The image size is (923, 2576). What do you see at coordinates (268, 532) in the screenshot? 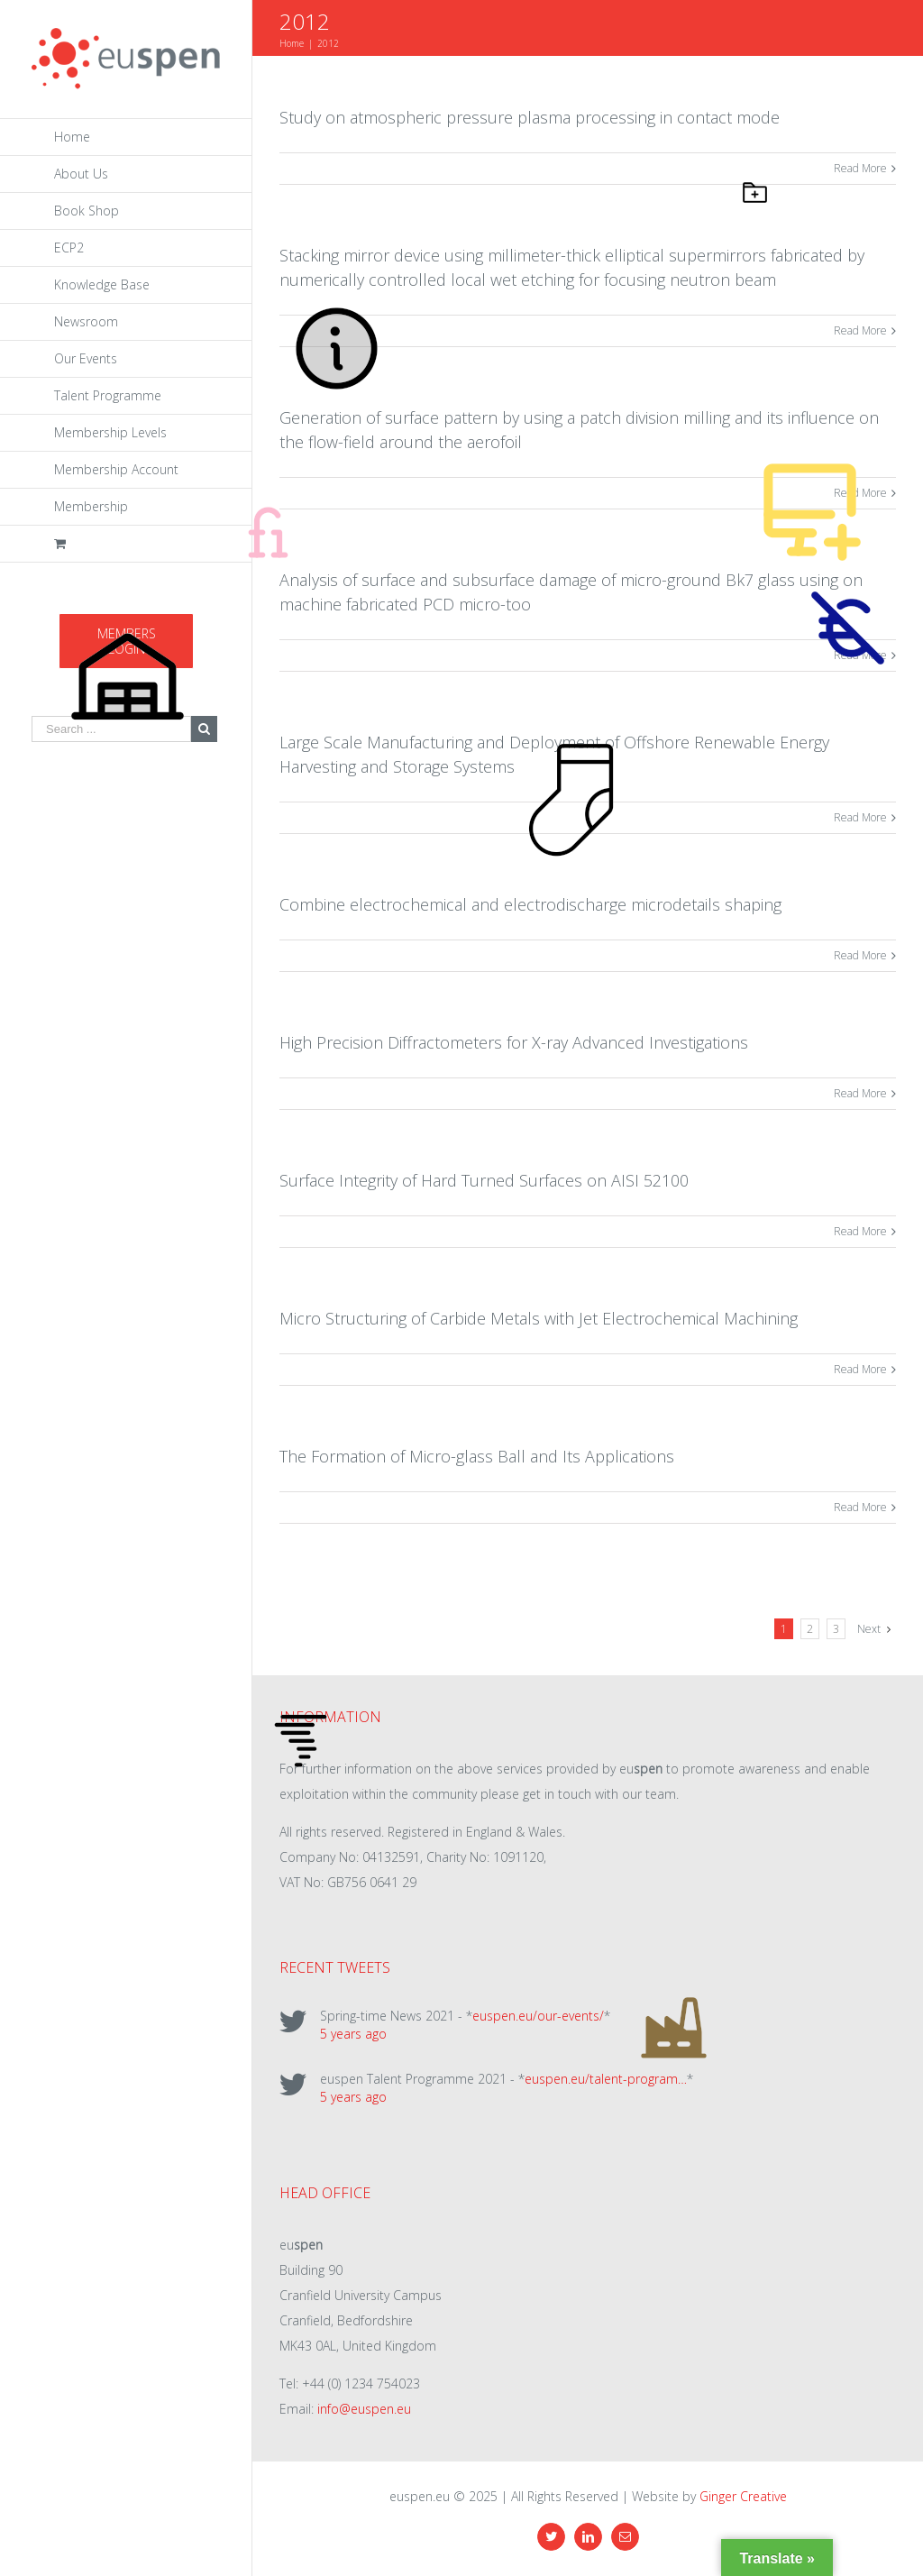
I see `apply ligature formatting to selected text` at bounding box center [268, 532].